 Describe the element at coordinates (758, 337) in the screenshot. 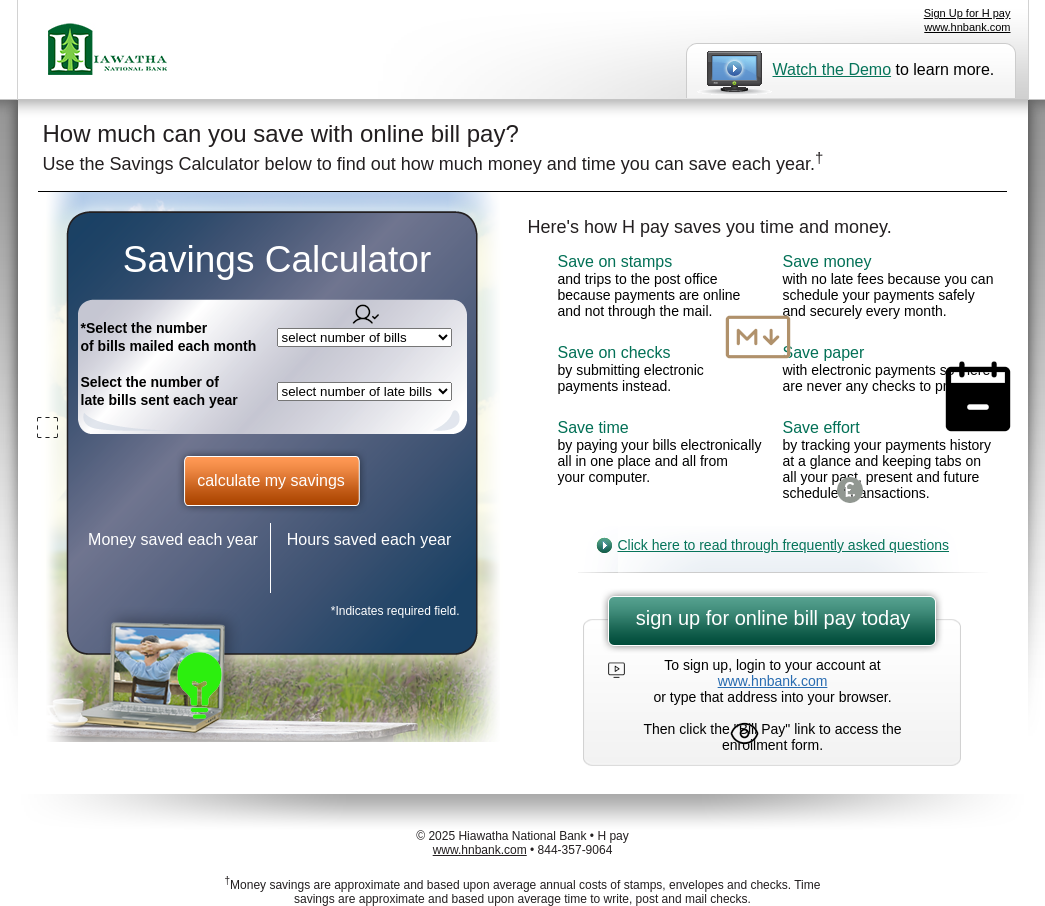

I see `format text using markdown` at that location.